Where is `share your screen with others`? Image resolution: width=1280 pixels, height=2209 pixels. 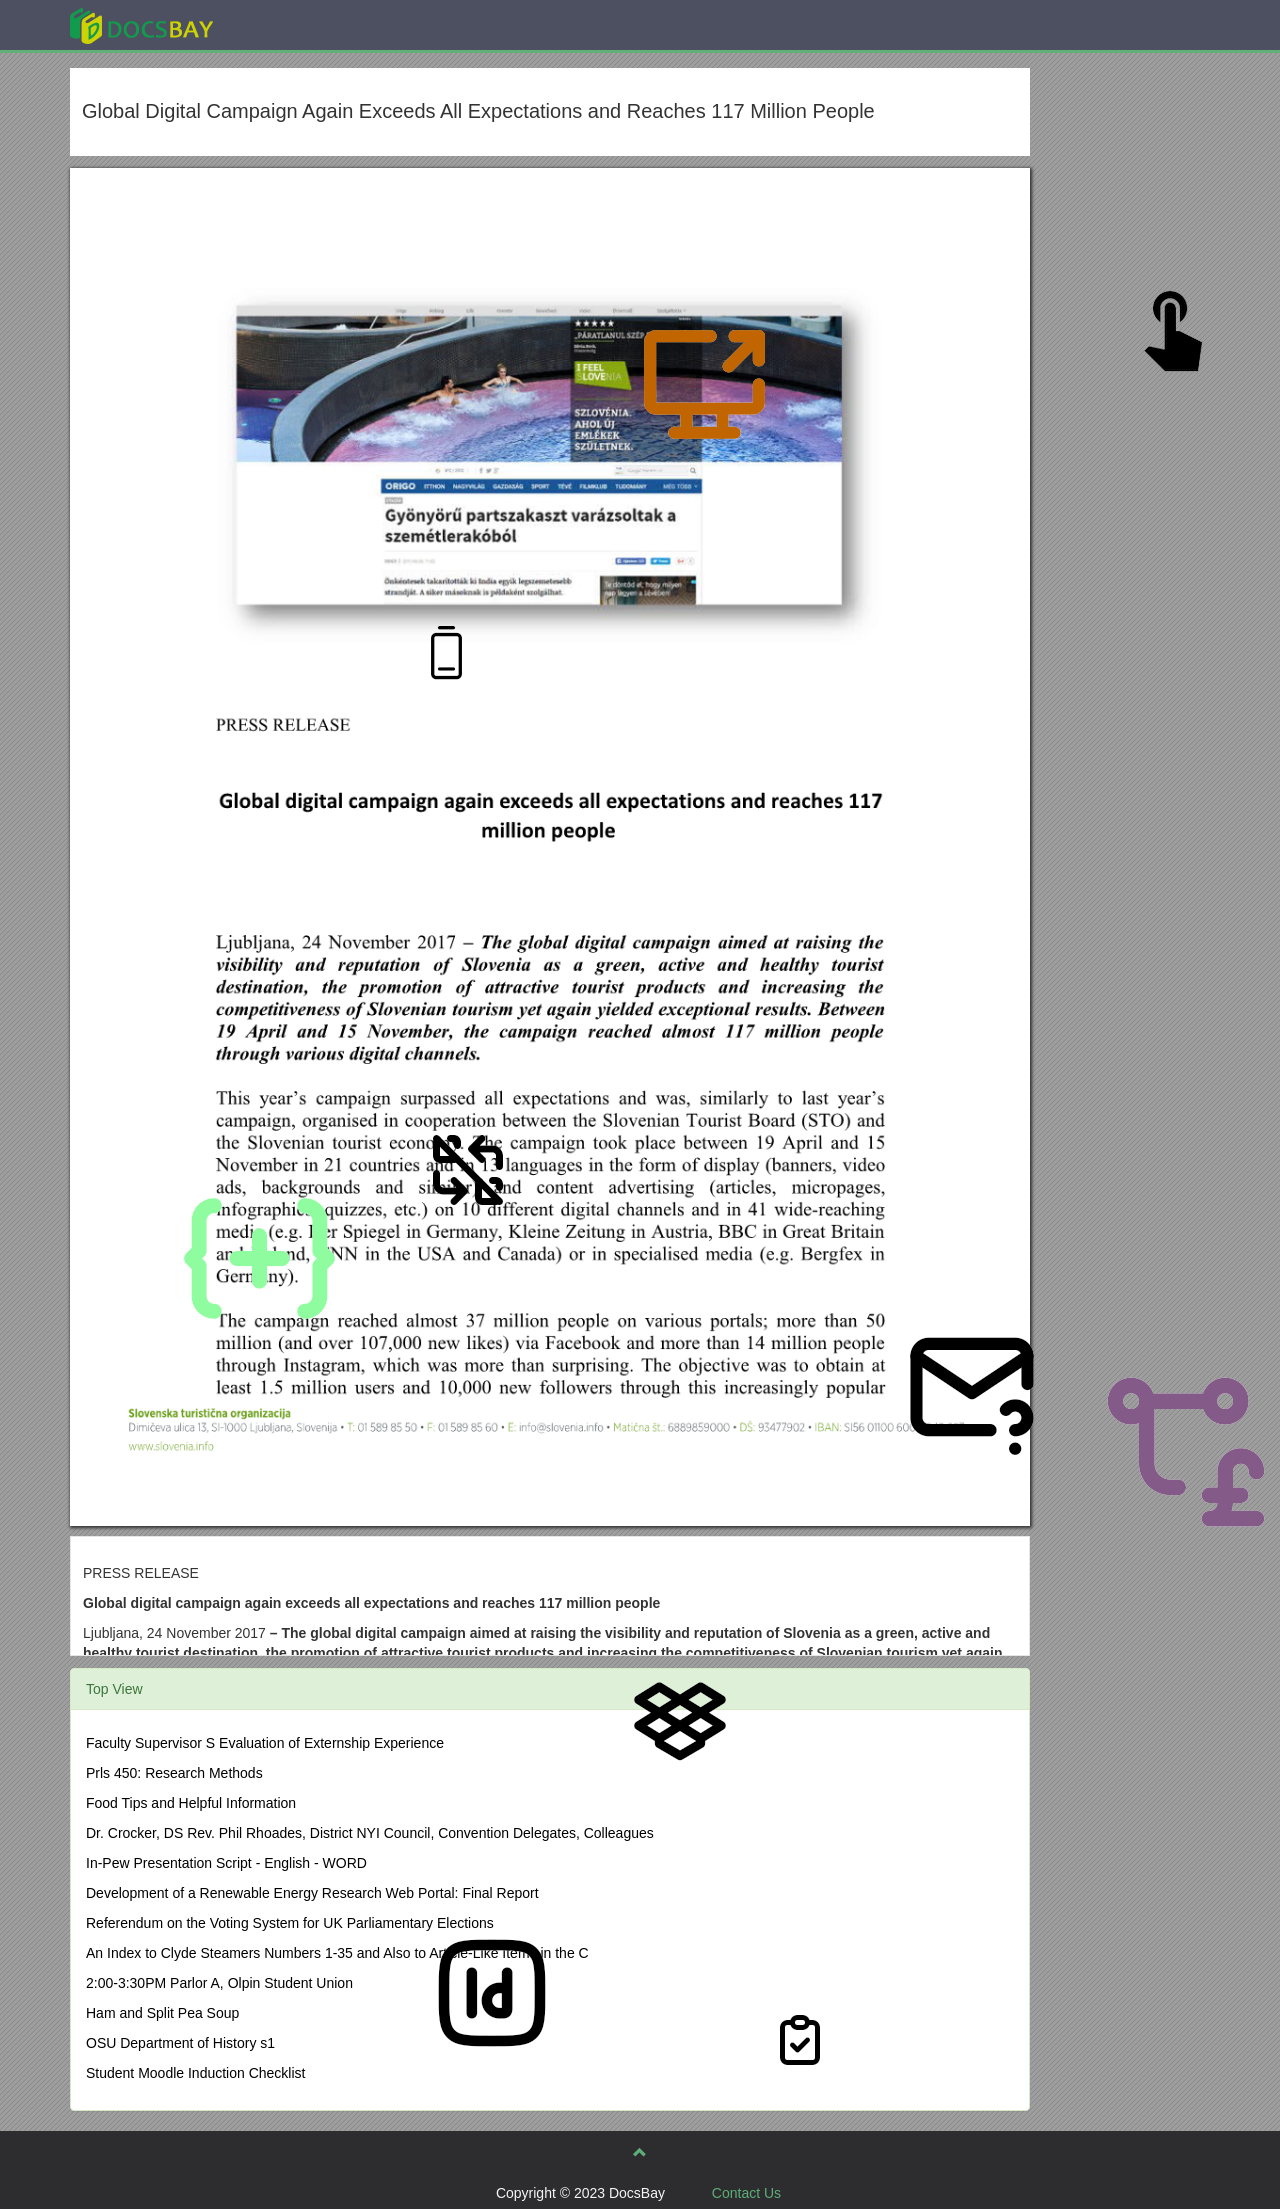
share your screen with others is located at coordinates (704, 384).